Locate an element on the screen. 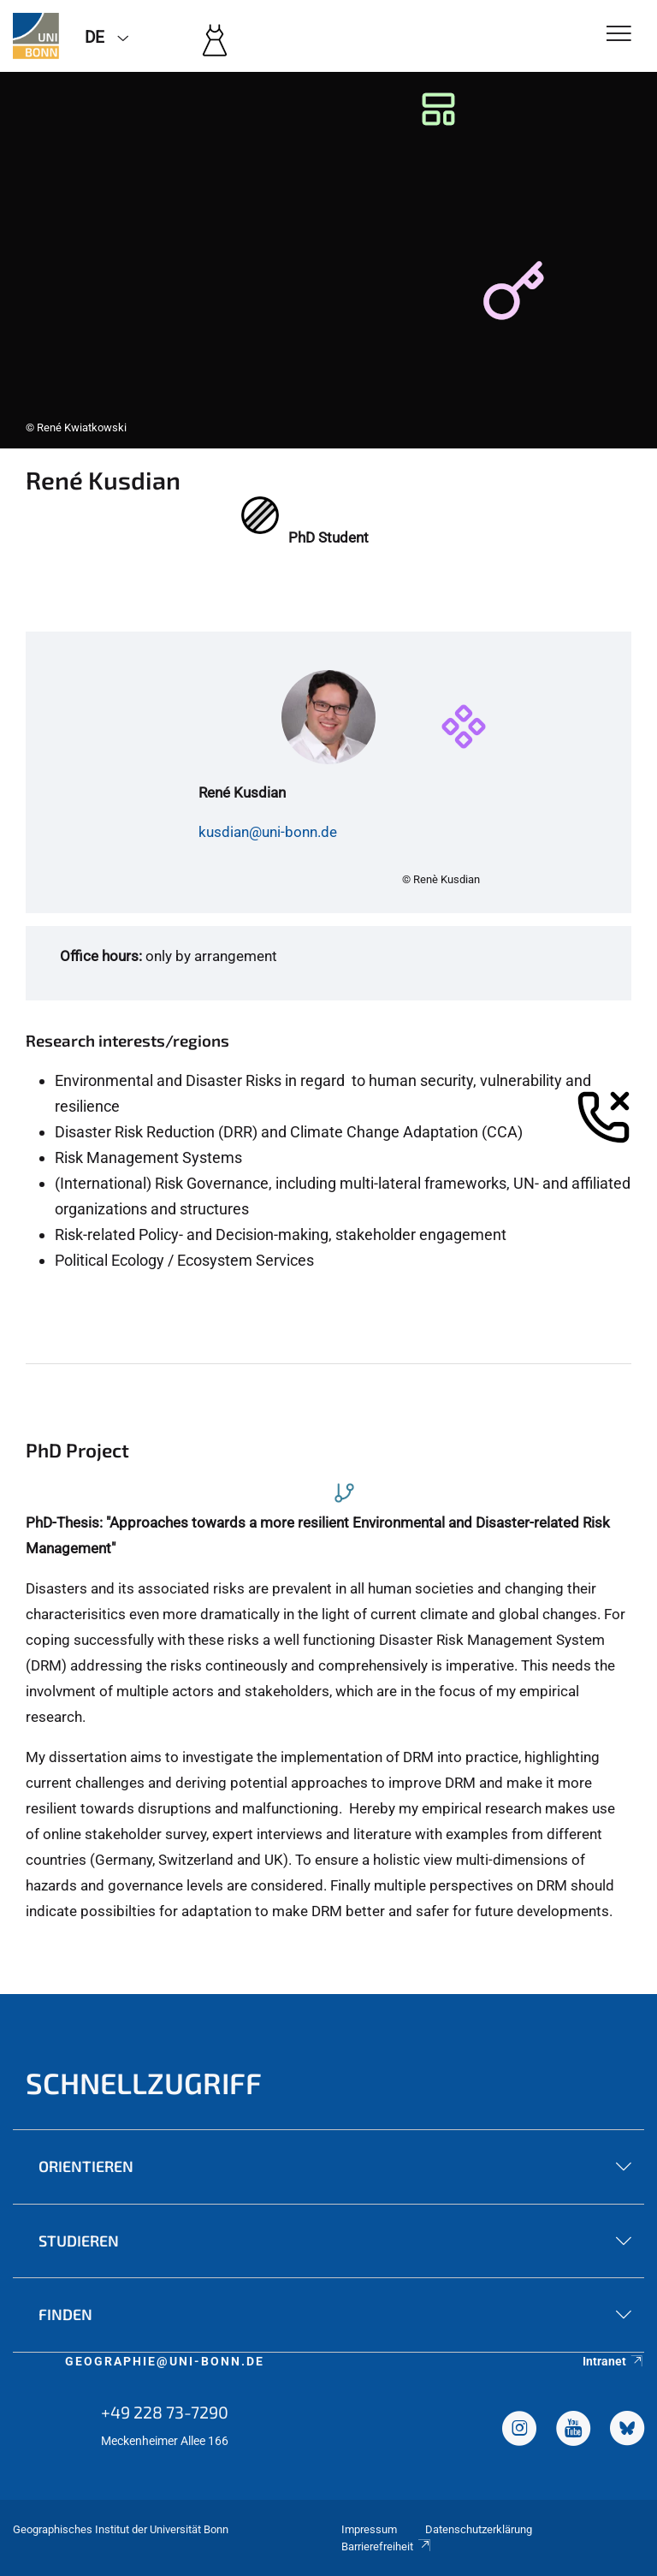 The height and width of the screenshot is (2576, 657). view or manage UI components is located at coordinates (464, 727).